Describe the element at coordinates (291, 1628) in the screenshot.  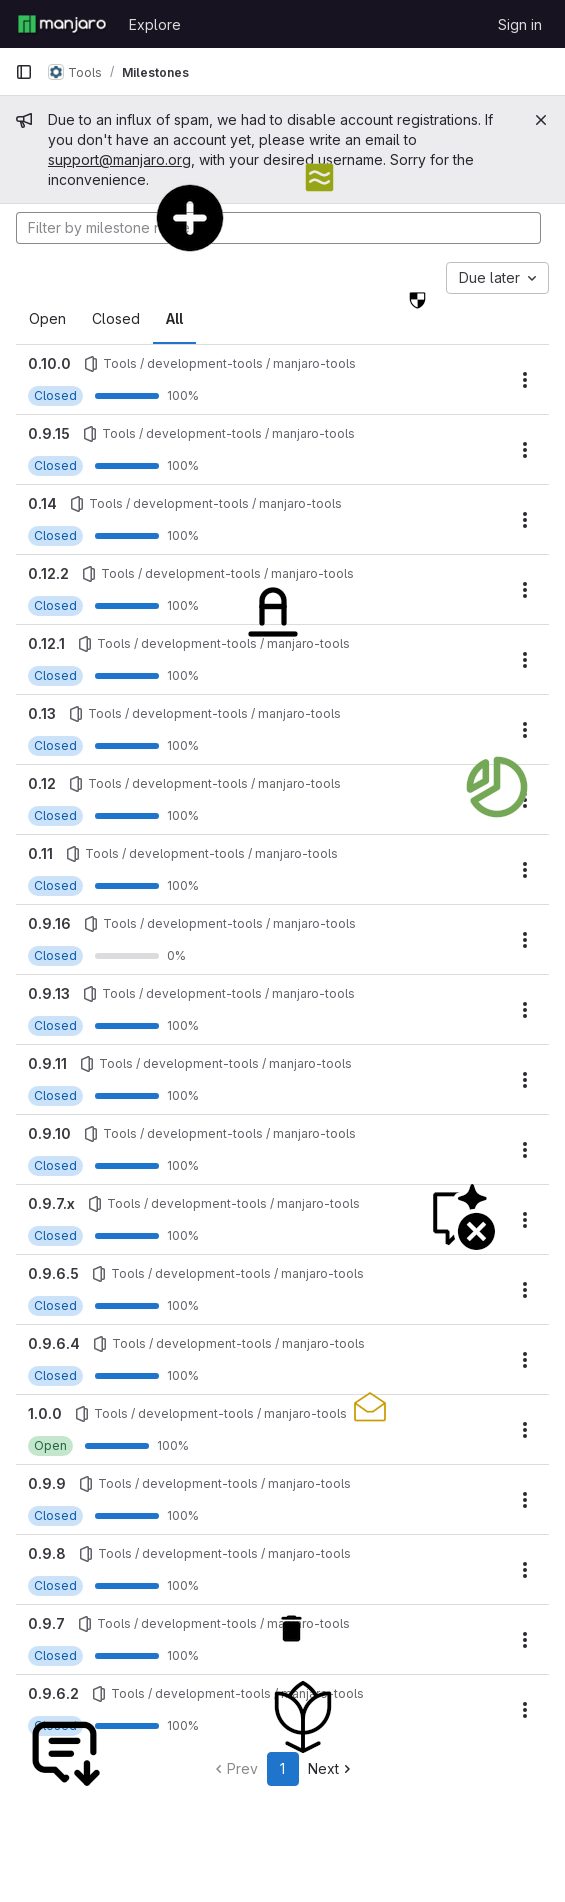
I see `delete selected item` at that location.